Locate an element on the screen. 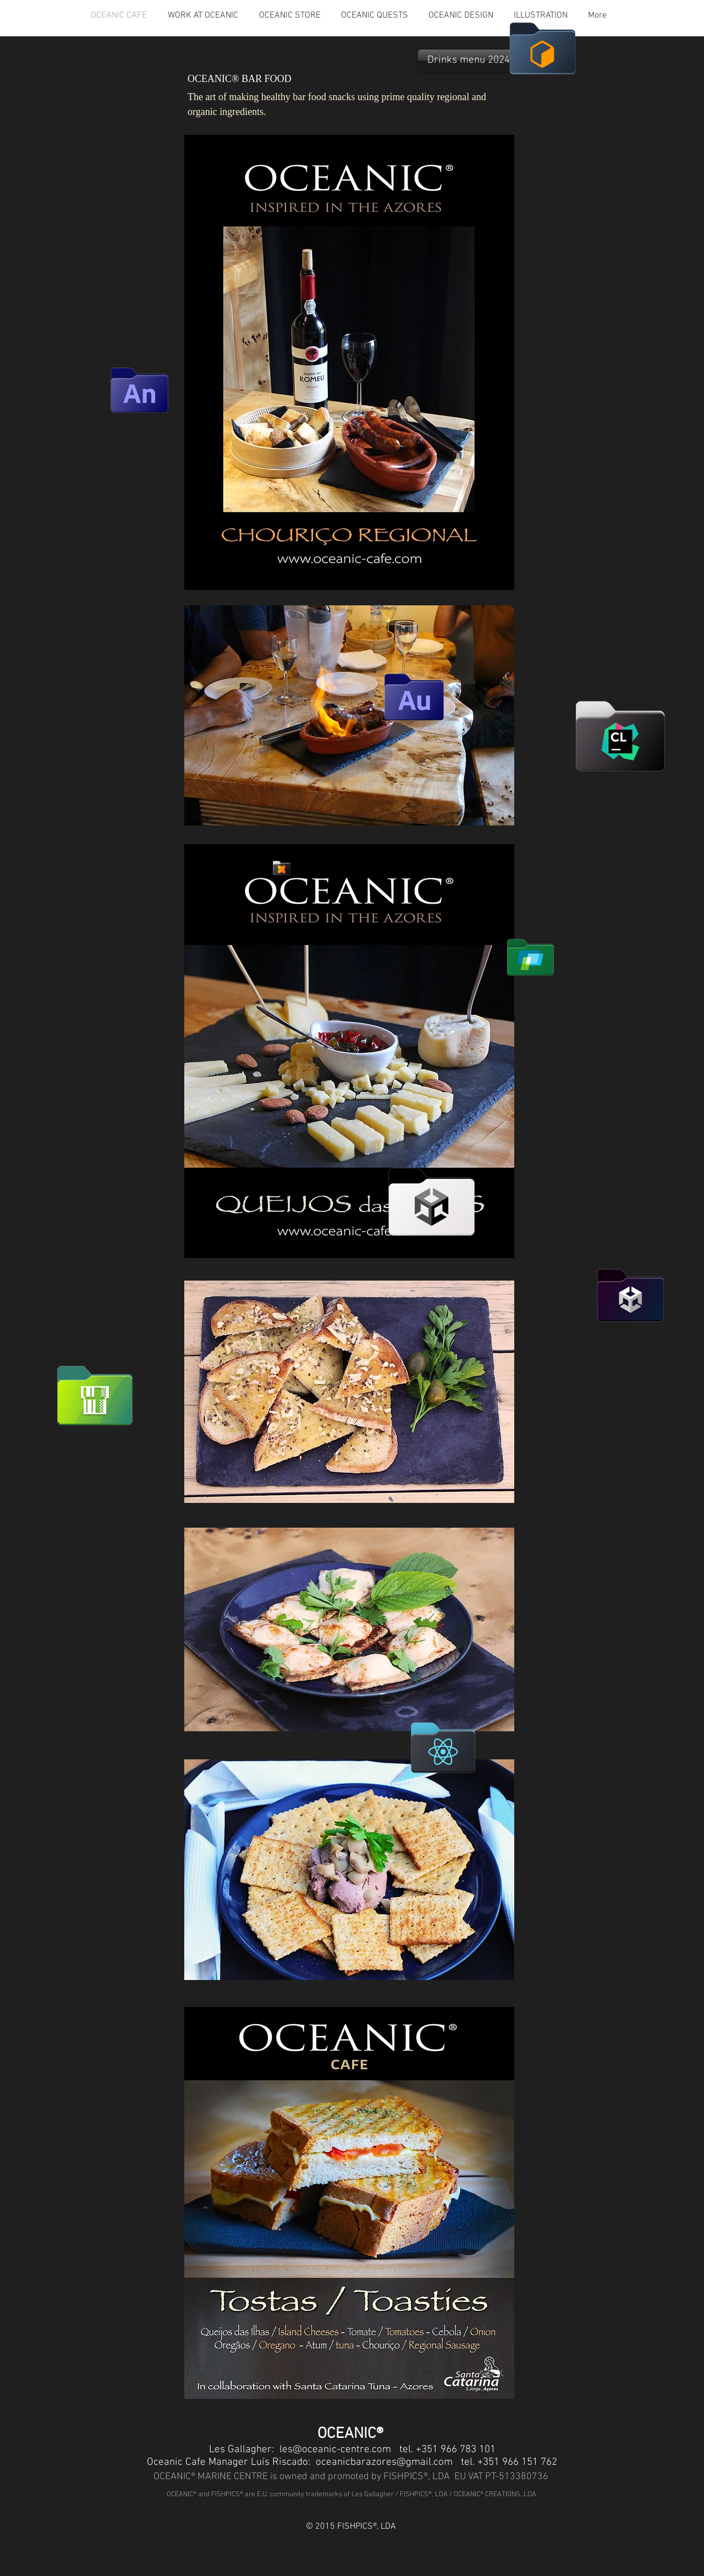 The height and width of the screenshot is (2576, 704). open unity project files folder is located at coordinates (630, 1297).